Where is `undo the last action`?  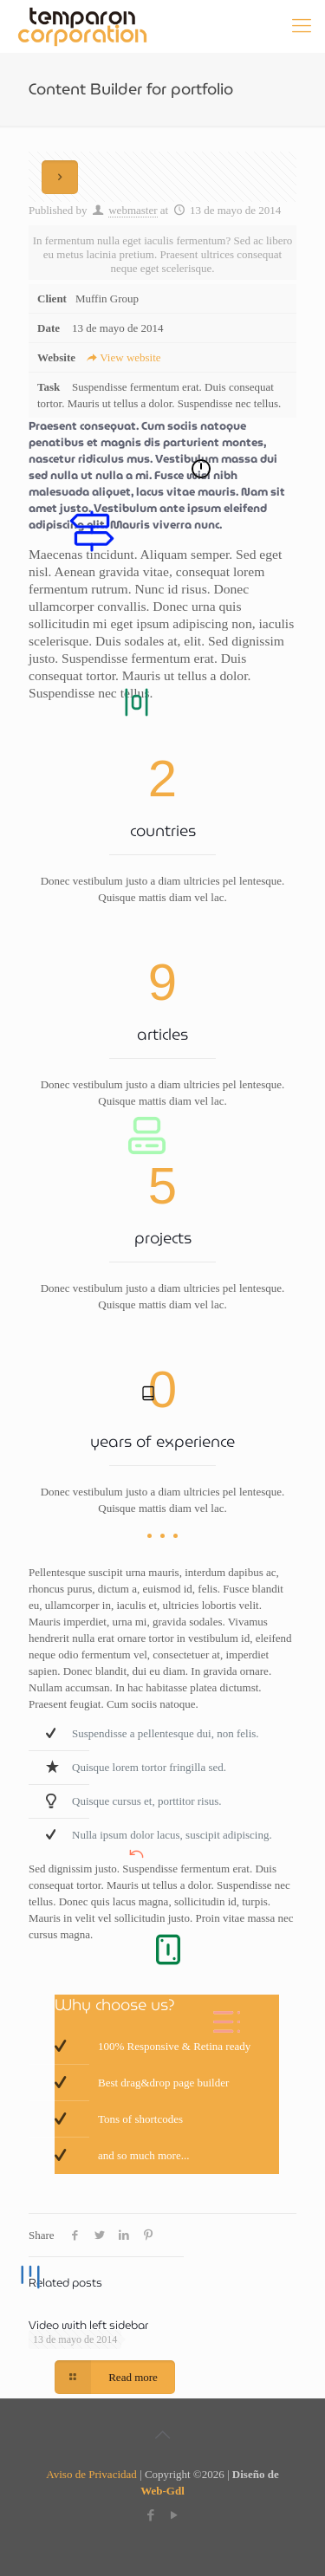
undo the last action is located at coordinates (136, 1853).